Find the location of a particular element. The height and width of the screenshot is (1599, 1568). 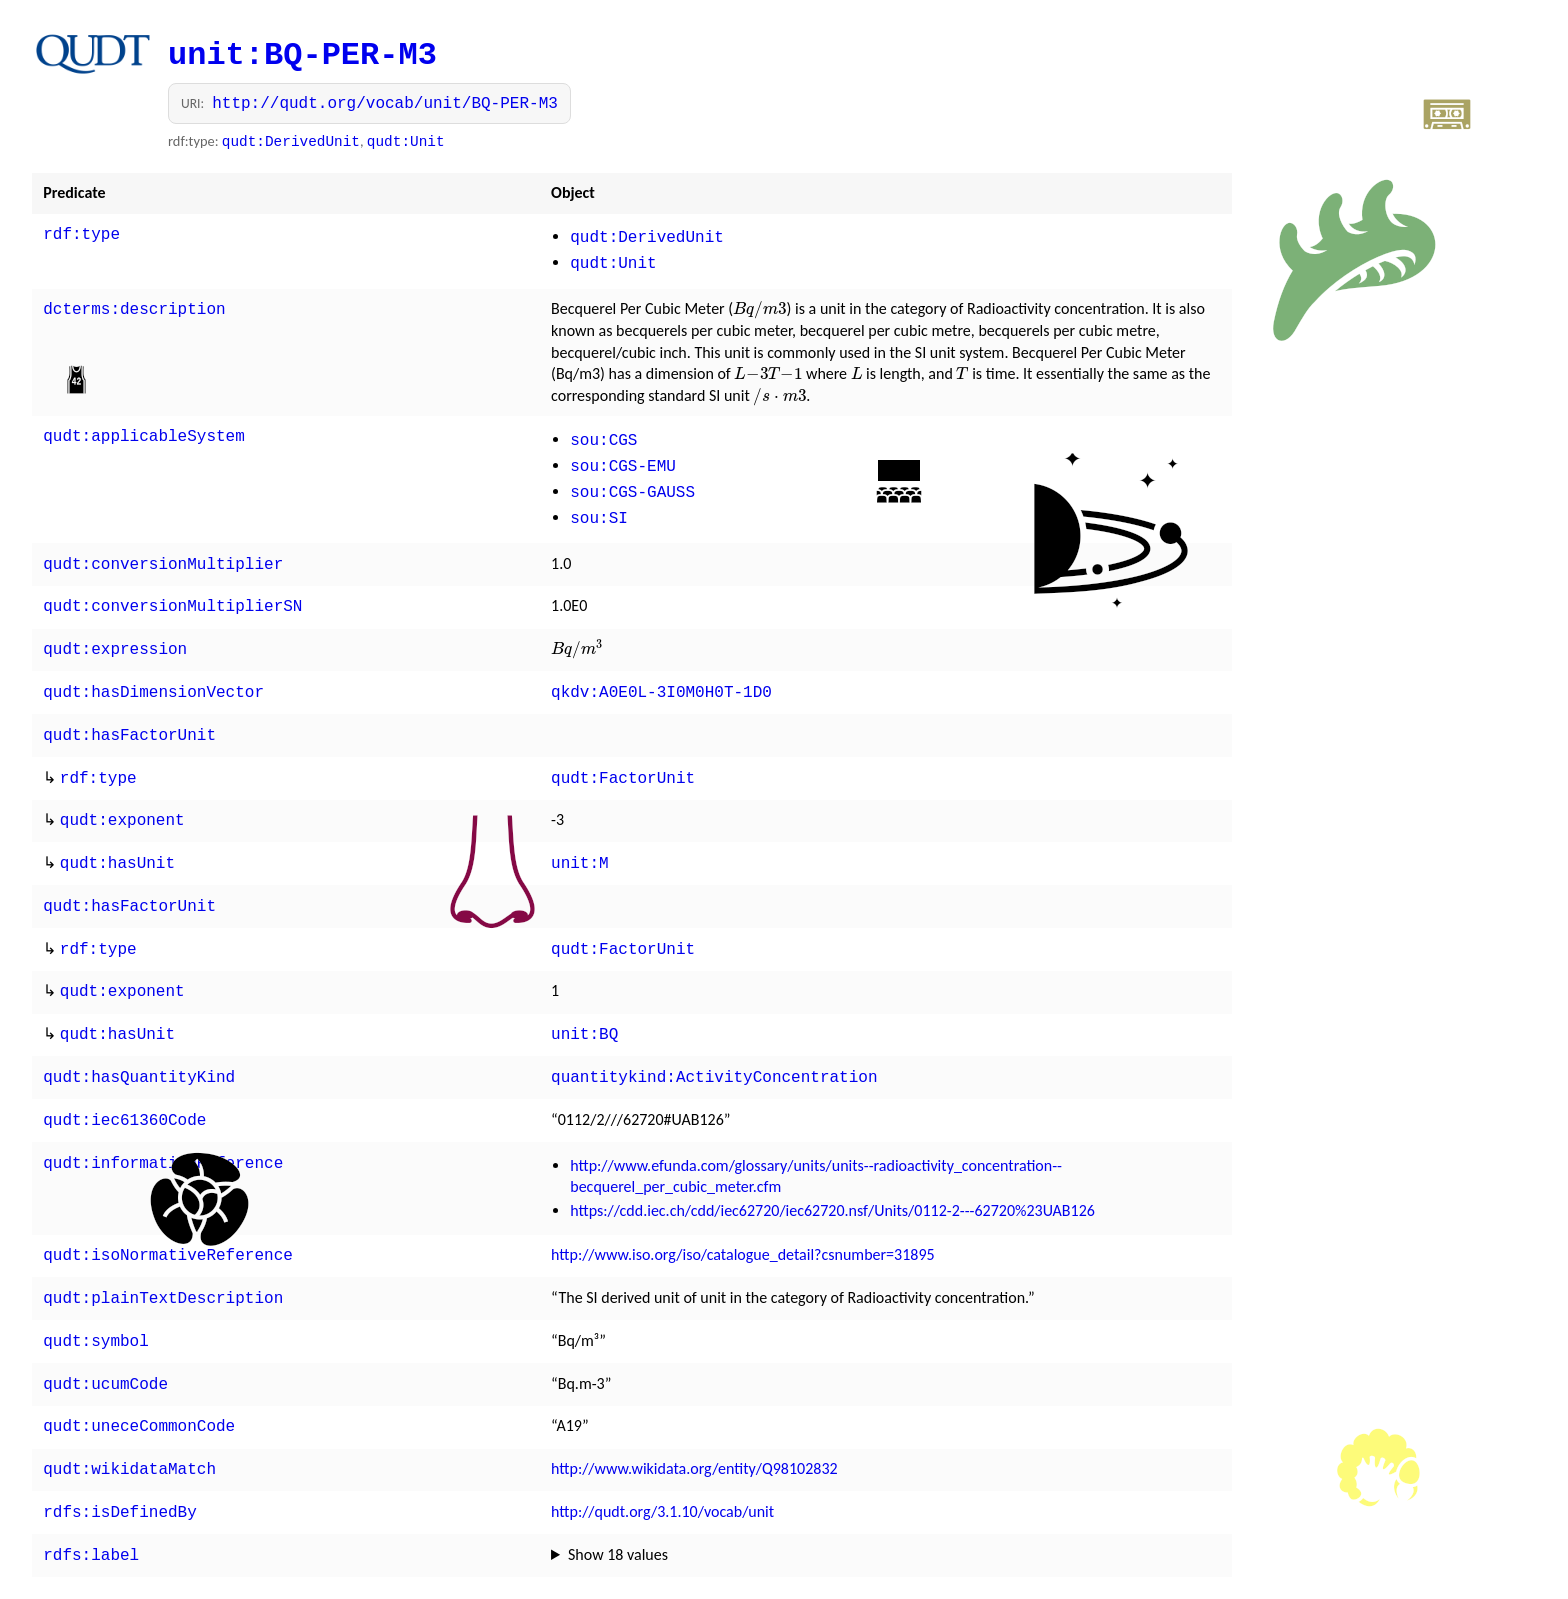

access theater or cinema listings is located at coordinates (899, 481).